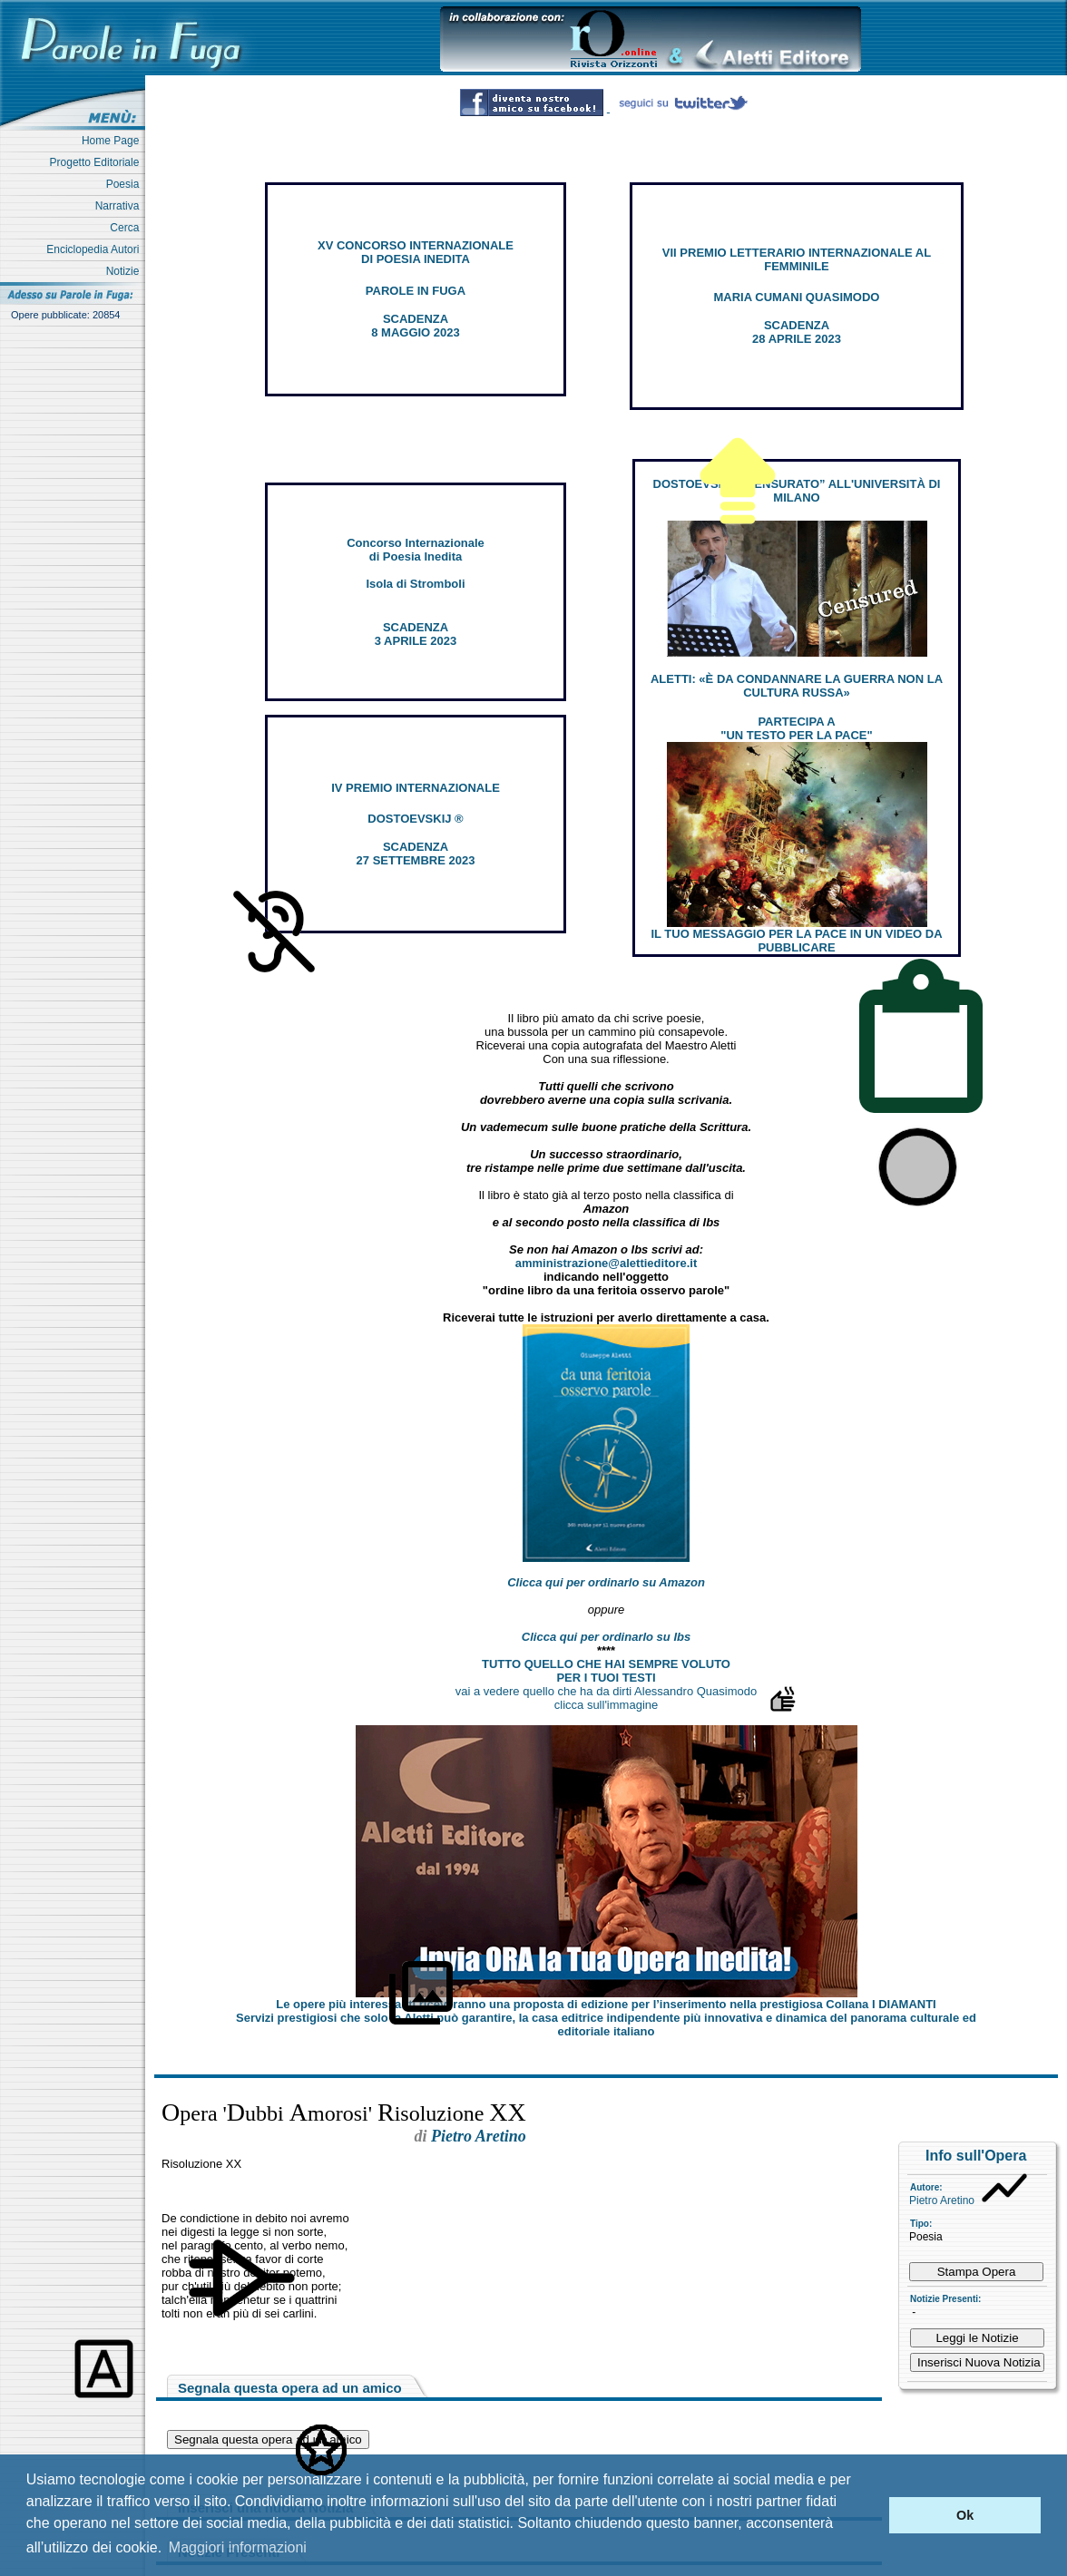 This screenshot has width=1067, height=2576. Describe the element at coordinates (103, 2368) in the screenshot. I see `download or install new fonts` at that location.